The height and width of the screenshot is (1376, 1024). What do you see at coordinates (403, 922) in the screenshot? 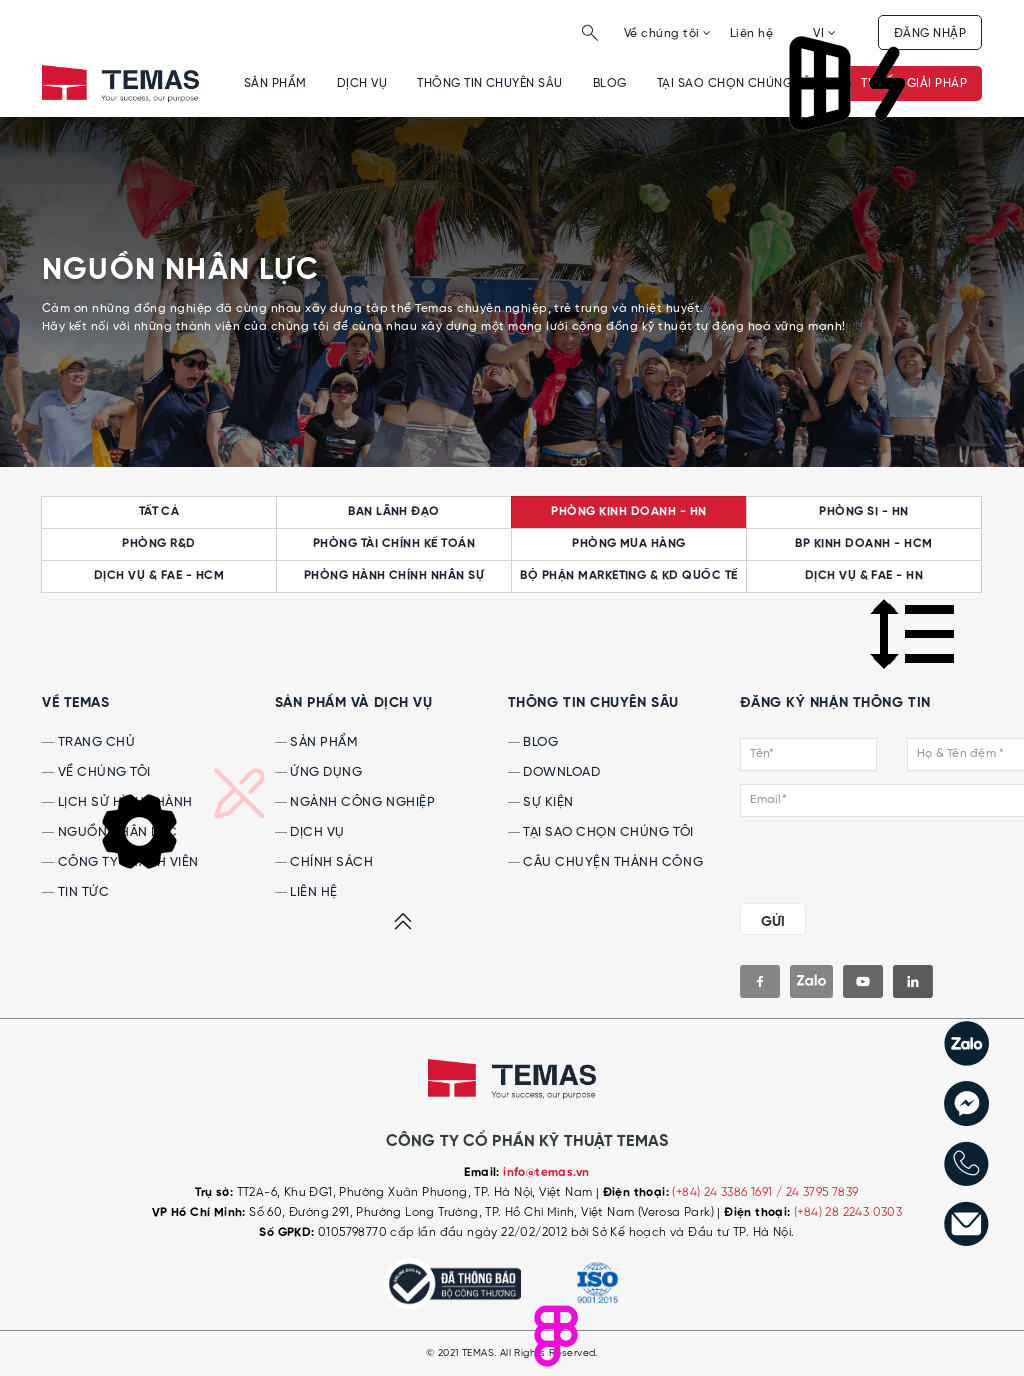
I see `scroll to top of page` at bounding box center [403, 922].